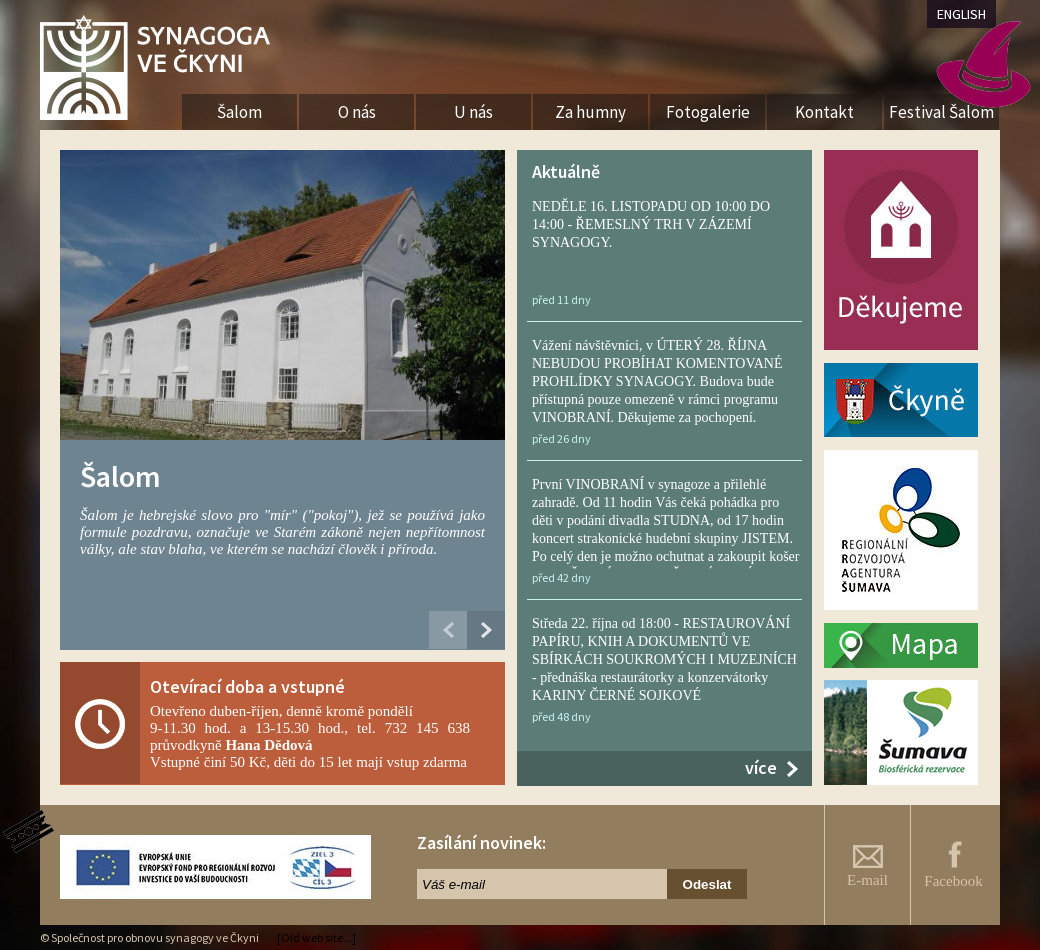 The width and height of the screenshot is (1040, 950). Describe the element at coordinates (983, 64) in the screenshot. I see `select wizard or mage character class` at that location.